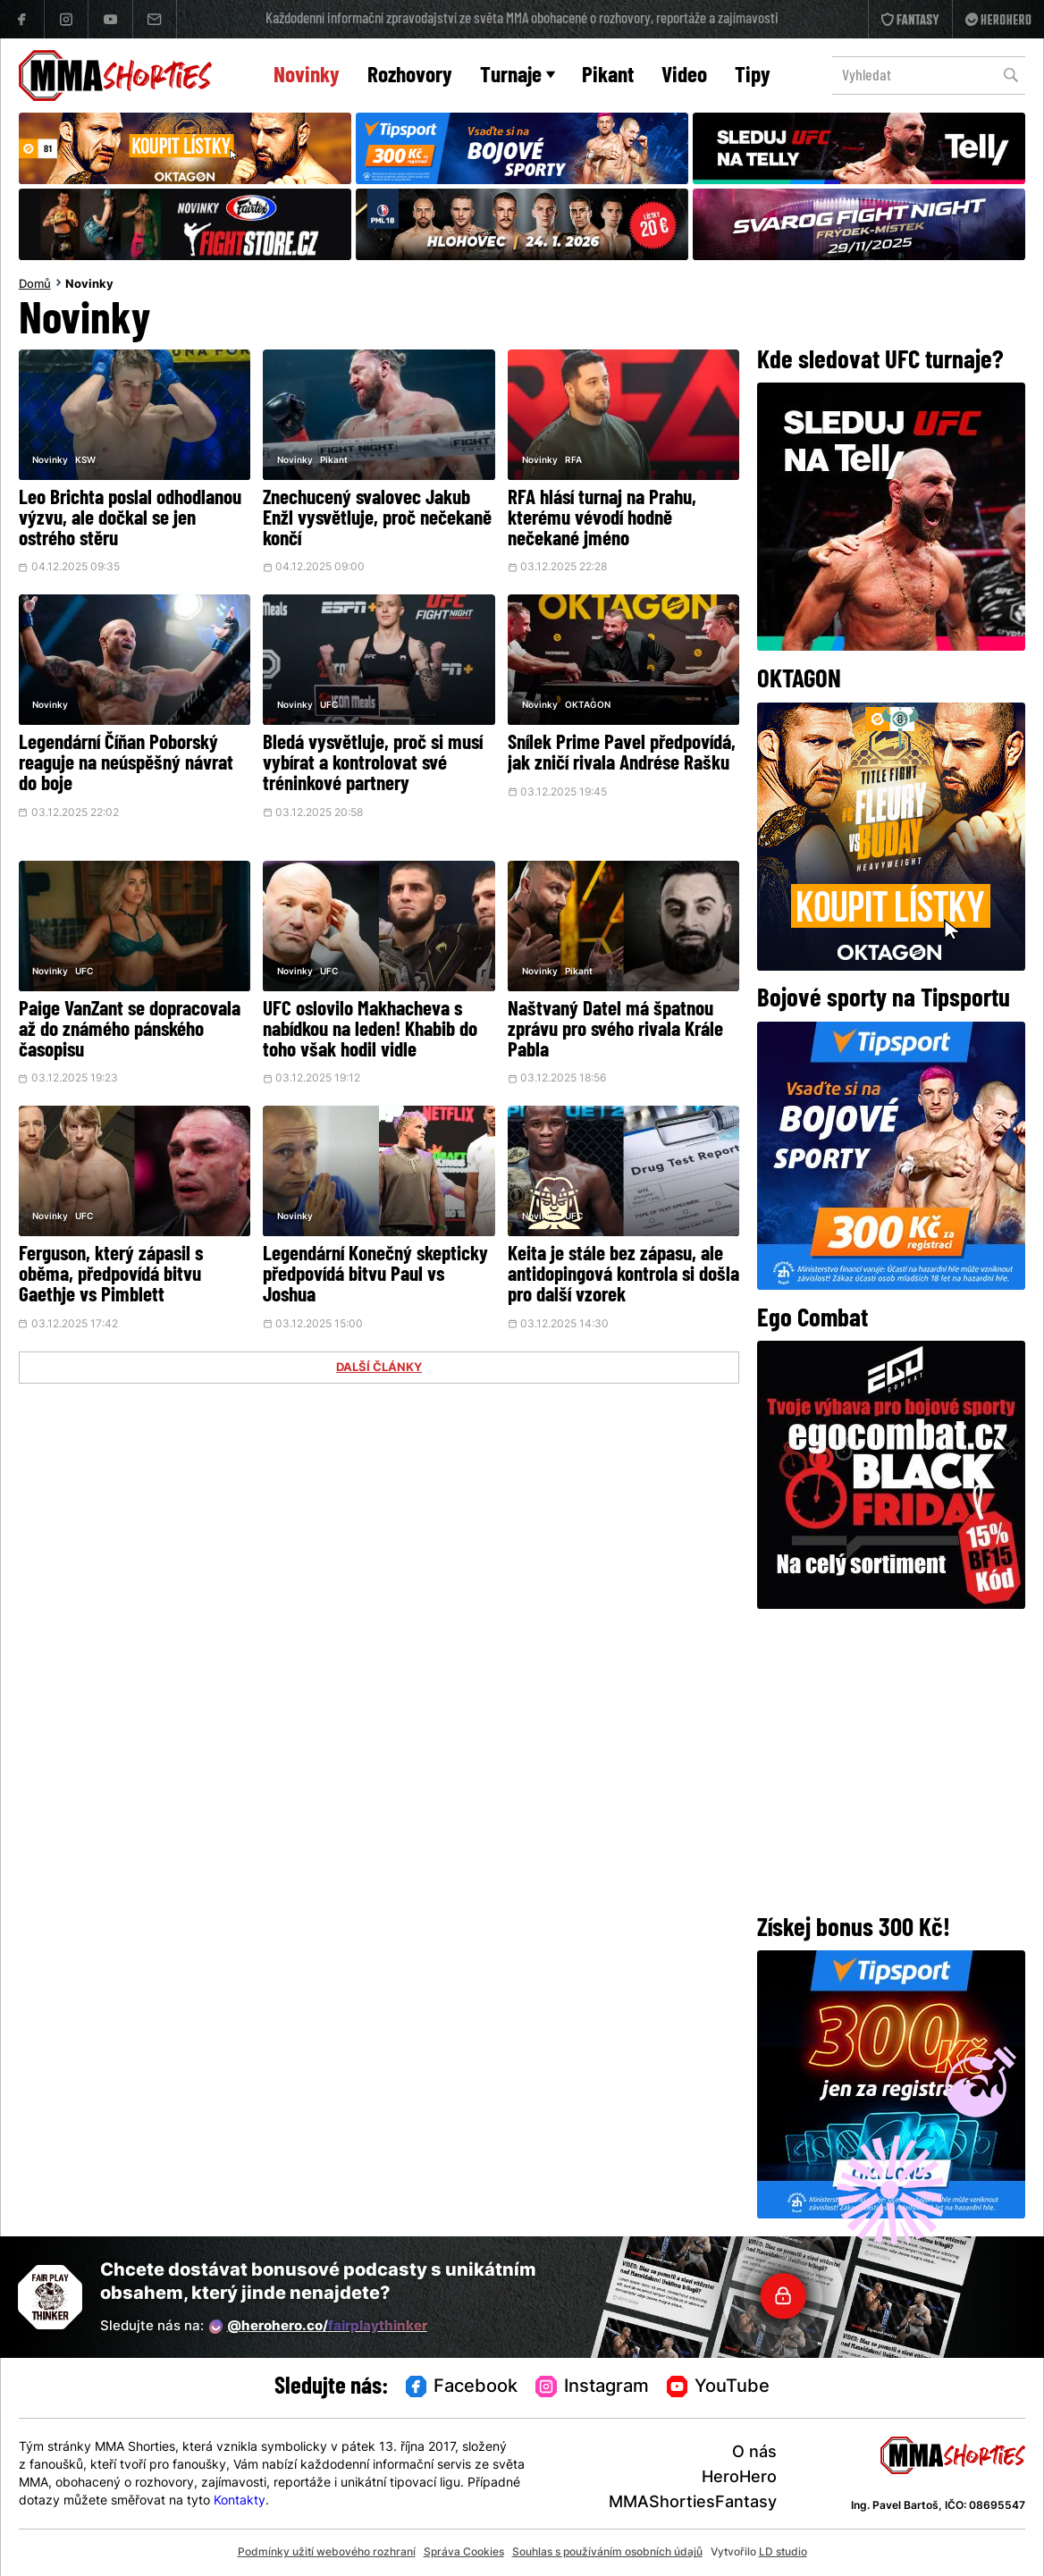 Image resolution: width=1044 pixels, height=2576 pixels. I want to click on use a fire potion or consumable item, so click(981, 2082).